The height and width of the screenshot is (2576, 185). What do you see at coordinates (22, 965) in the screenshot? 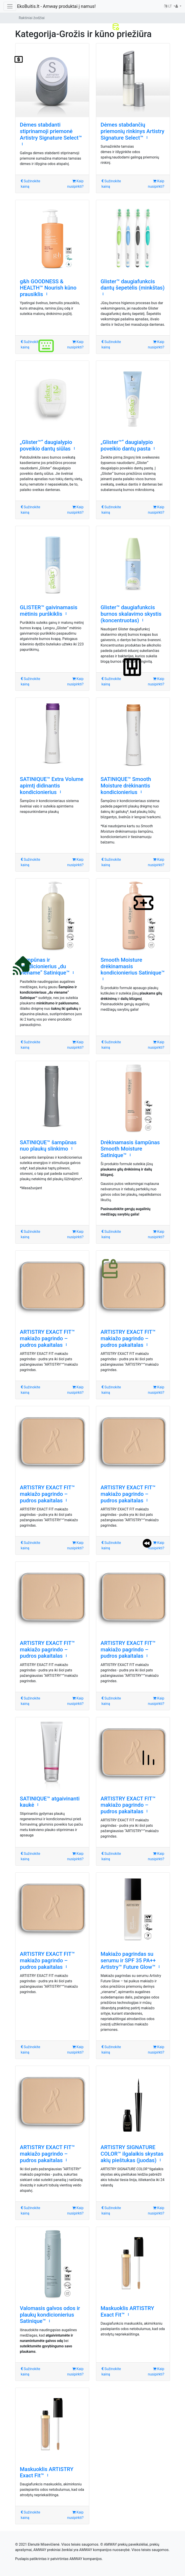
I see `access smart home controls` at bounding box center [22, 965].